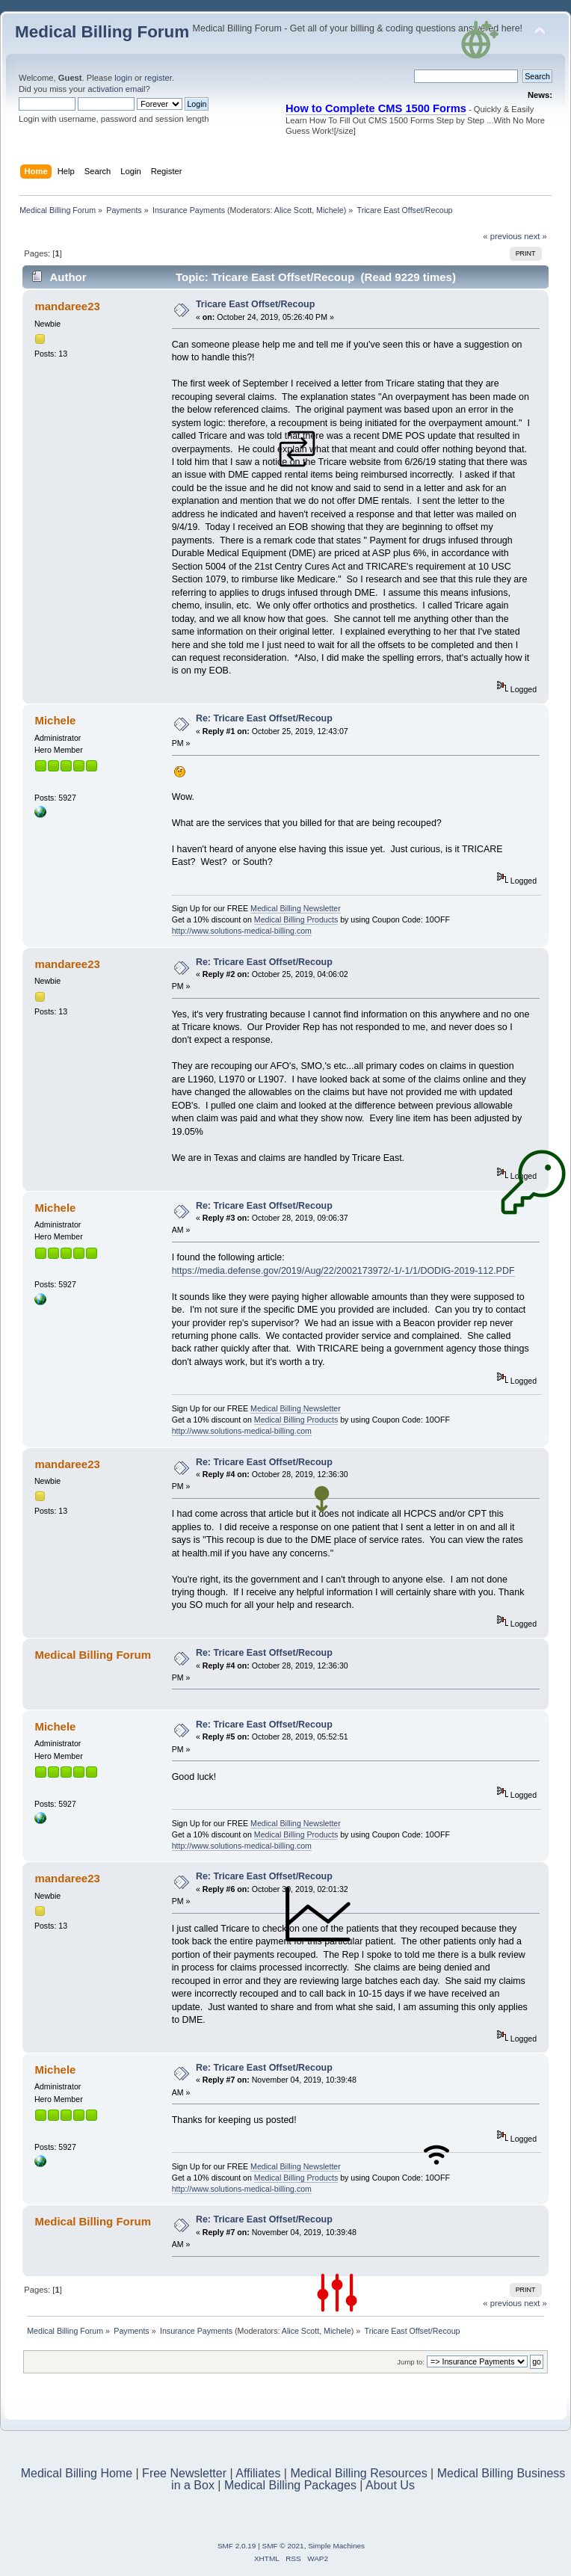 The width and height of the screenshot is (571, 2576). I want to click on swipe down to refresh or load content, so click(321, 1499).